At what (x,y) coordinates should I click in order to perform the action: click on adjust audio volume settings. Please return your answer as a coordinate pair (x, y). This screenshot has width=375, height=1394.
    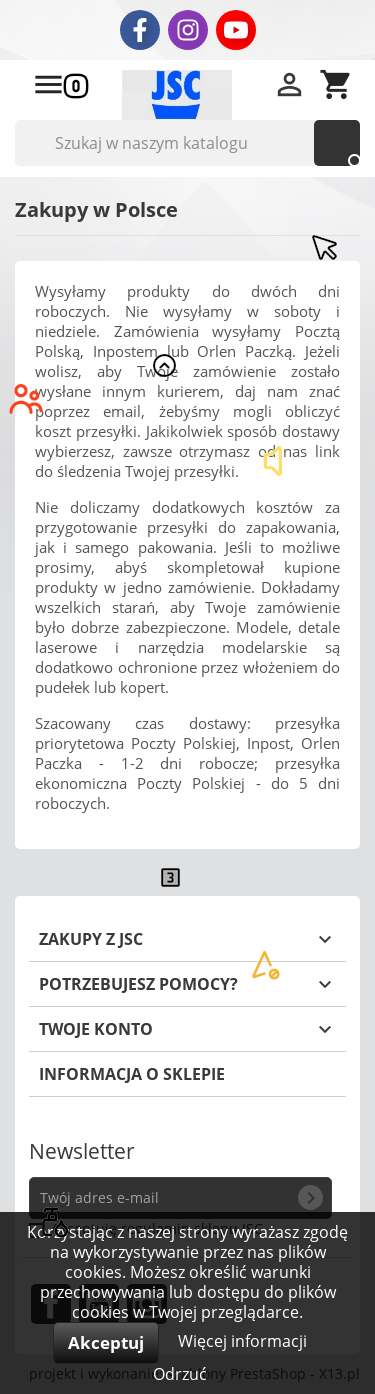
    Looking at the image, I should click on (282, 461).